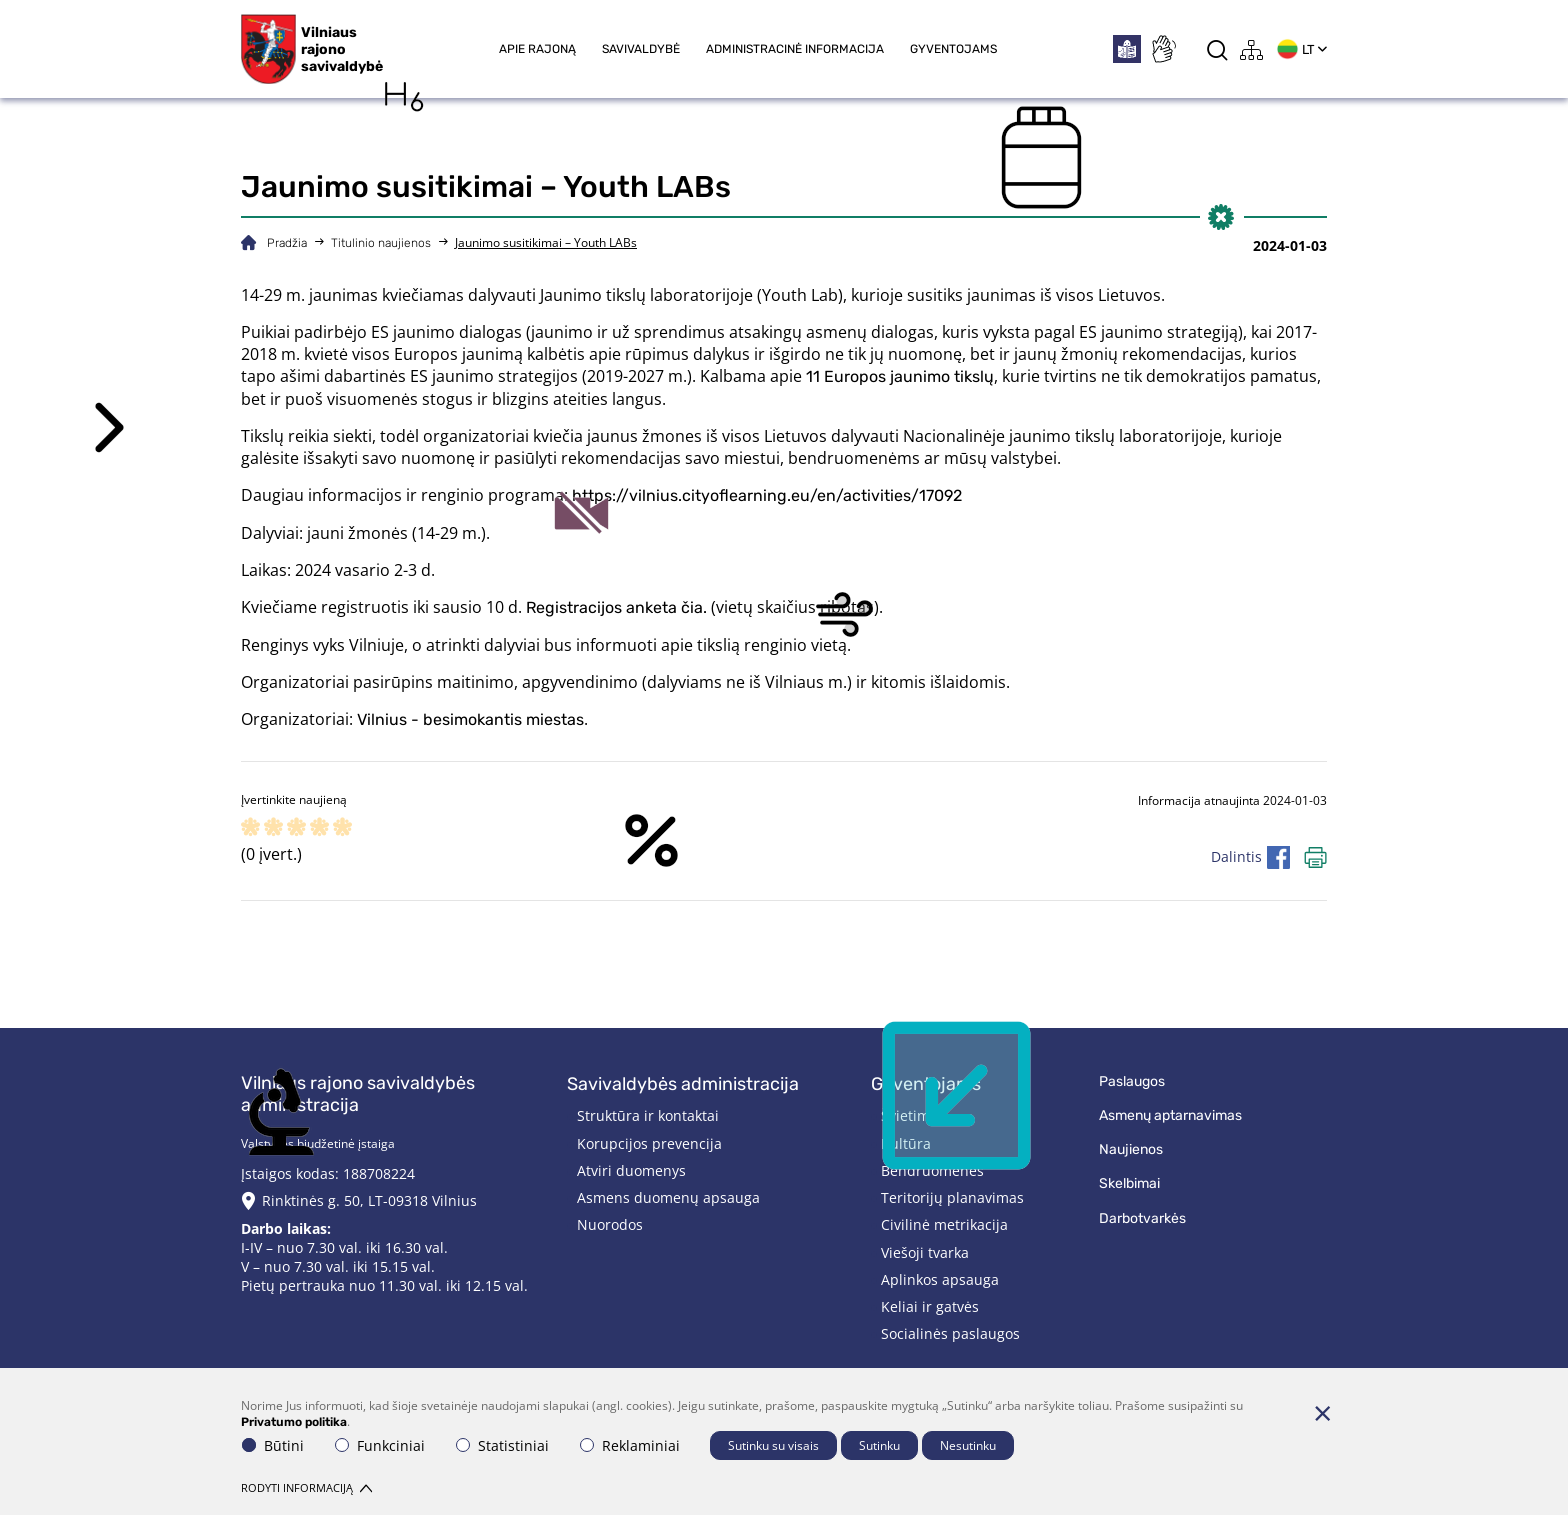 The image size is (1568, 1515). What do you see at coordinates (281, 1113) in the screenshot?
I see `access biotech or laboratory features` at bounding box center [281, 1113].